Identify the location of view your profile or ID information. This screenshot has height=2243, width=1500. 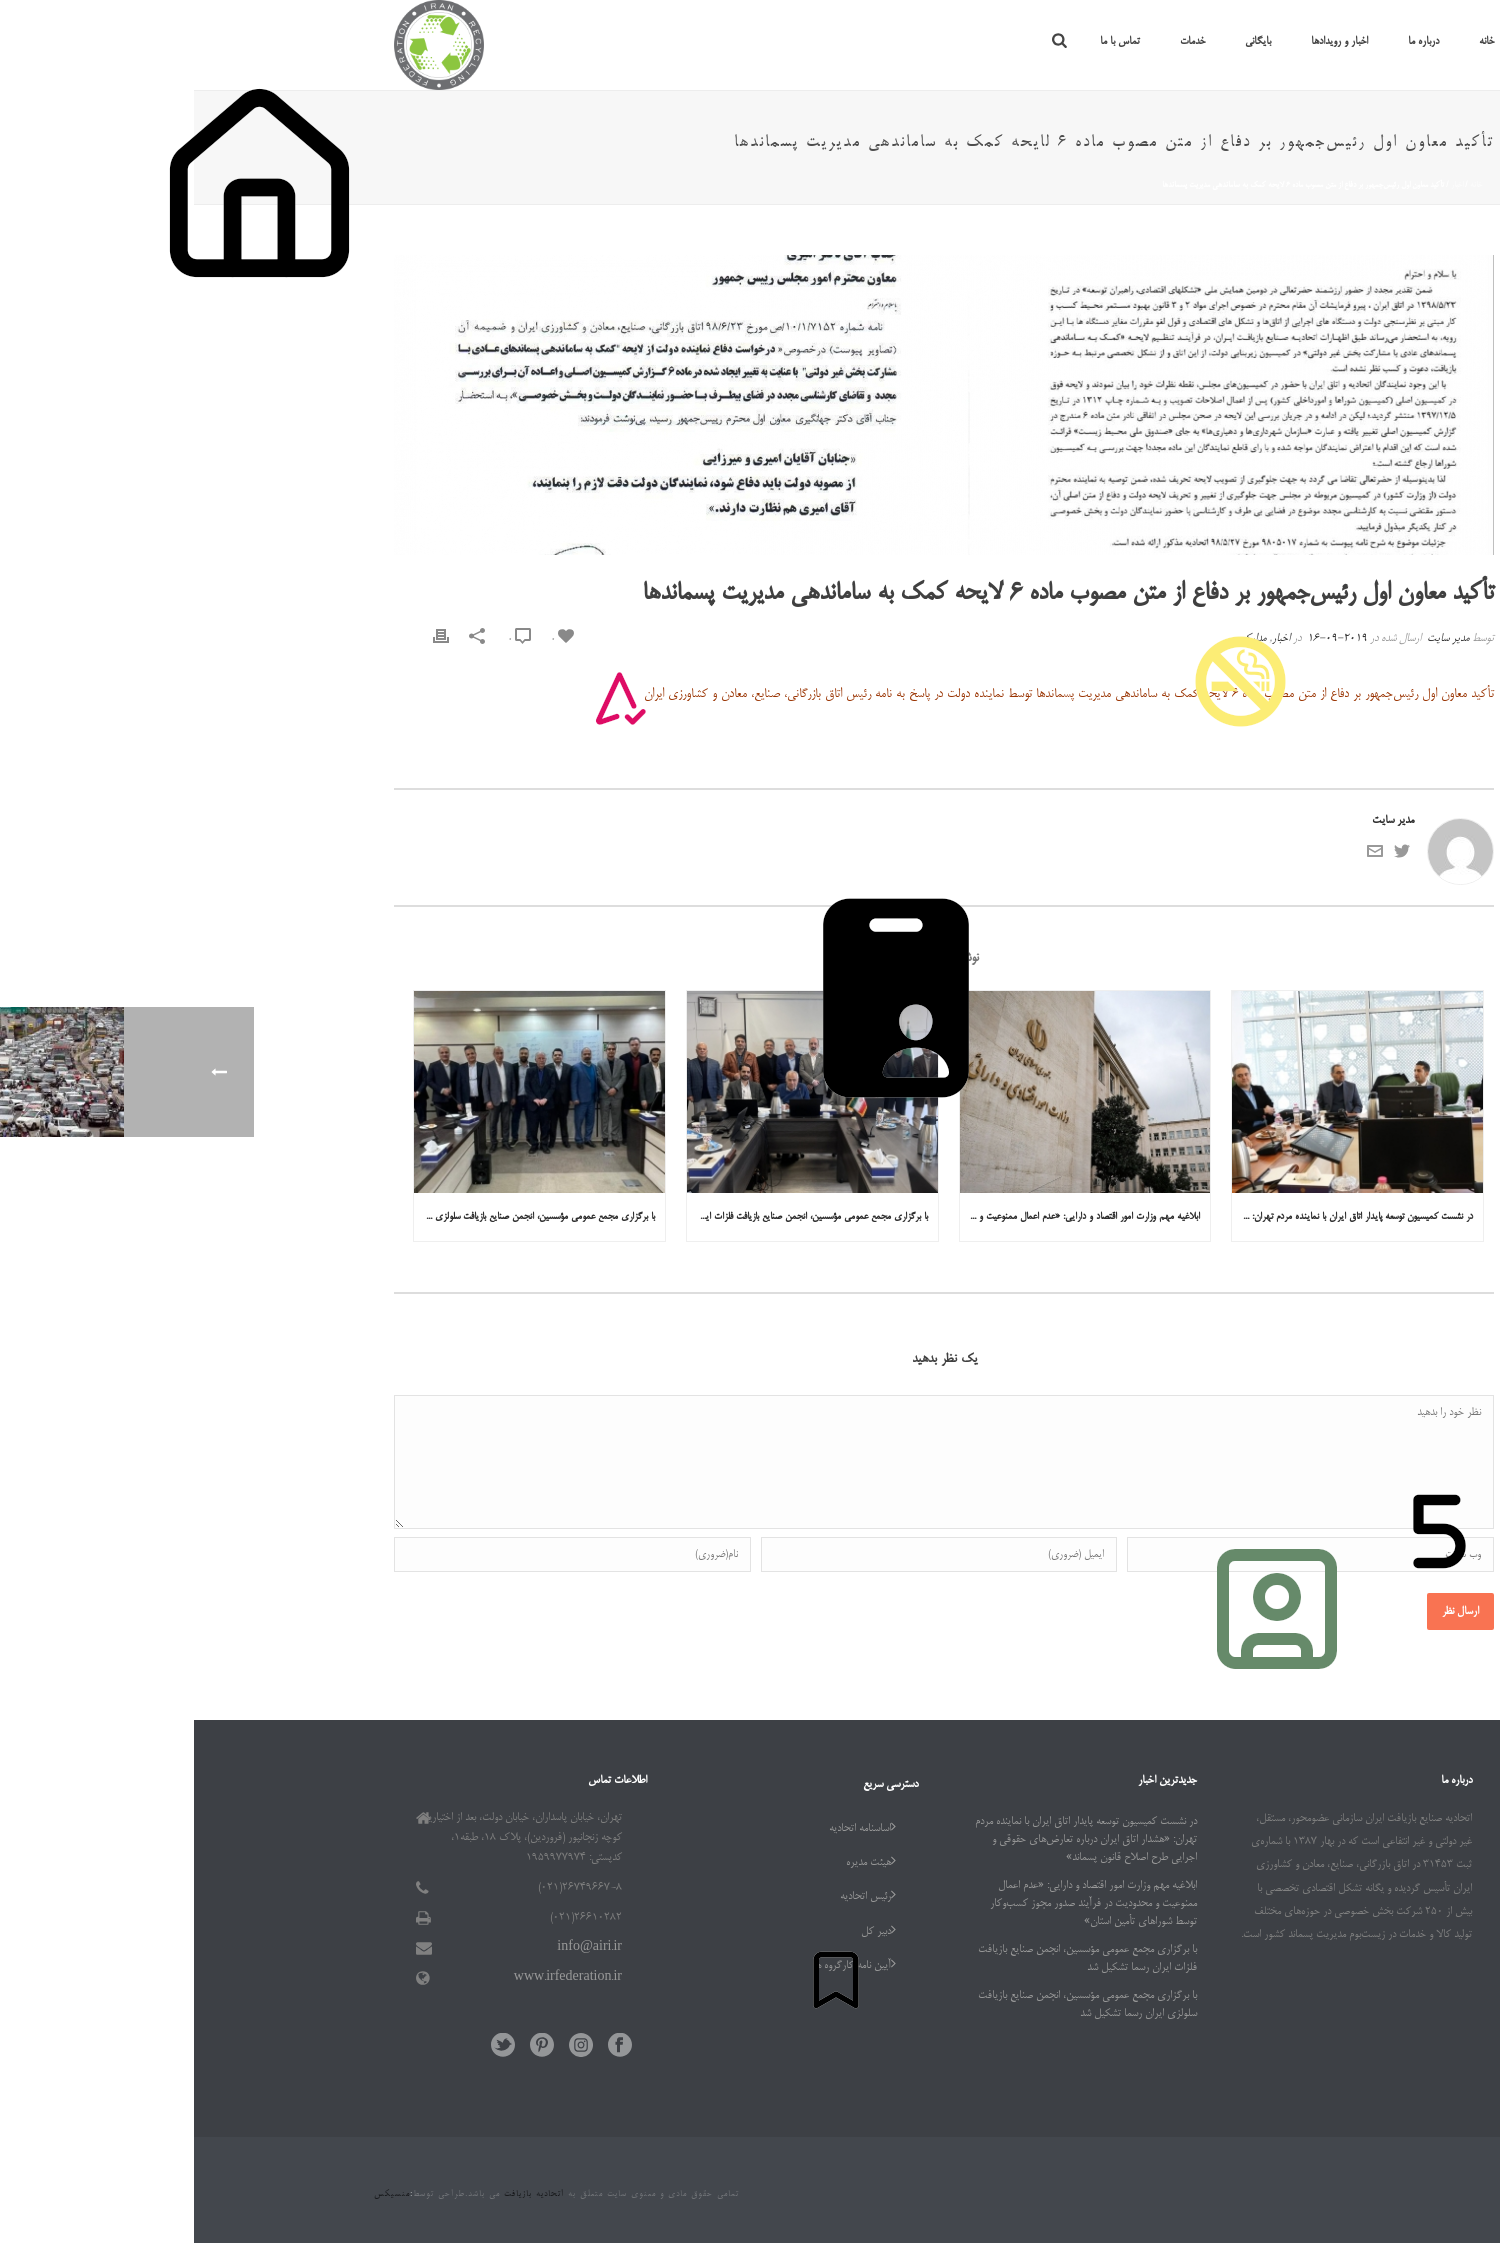
(896, 998).